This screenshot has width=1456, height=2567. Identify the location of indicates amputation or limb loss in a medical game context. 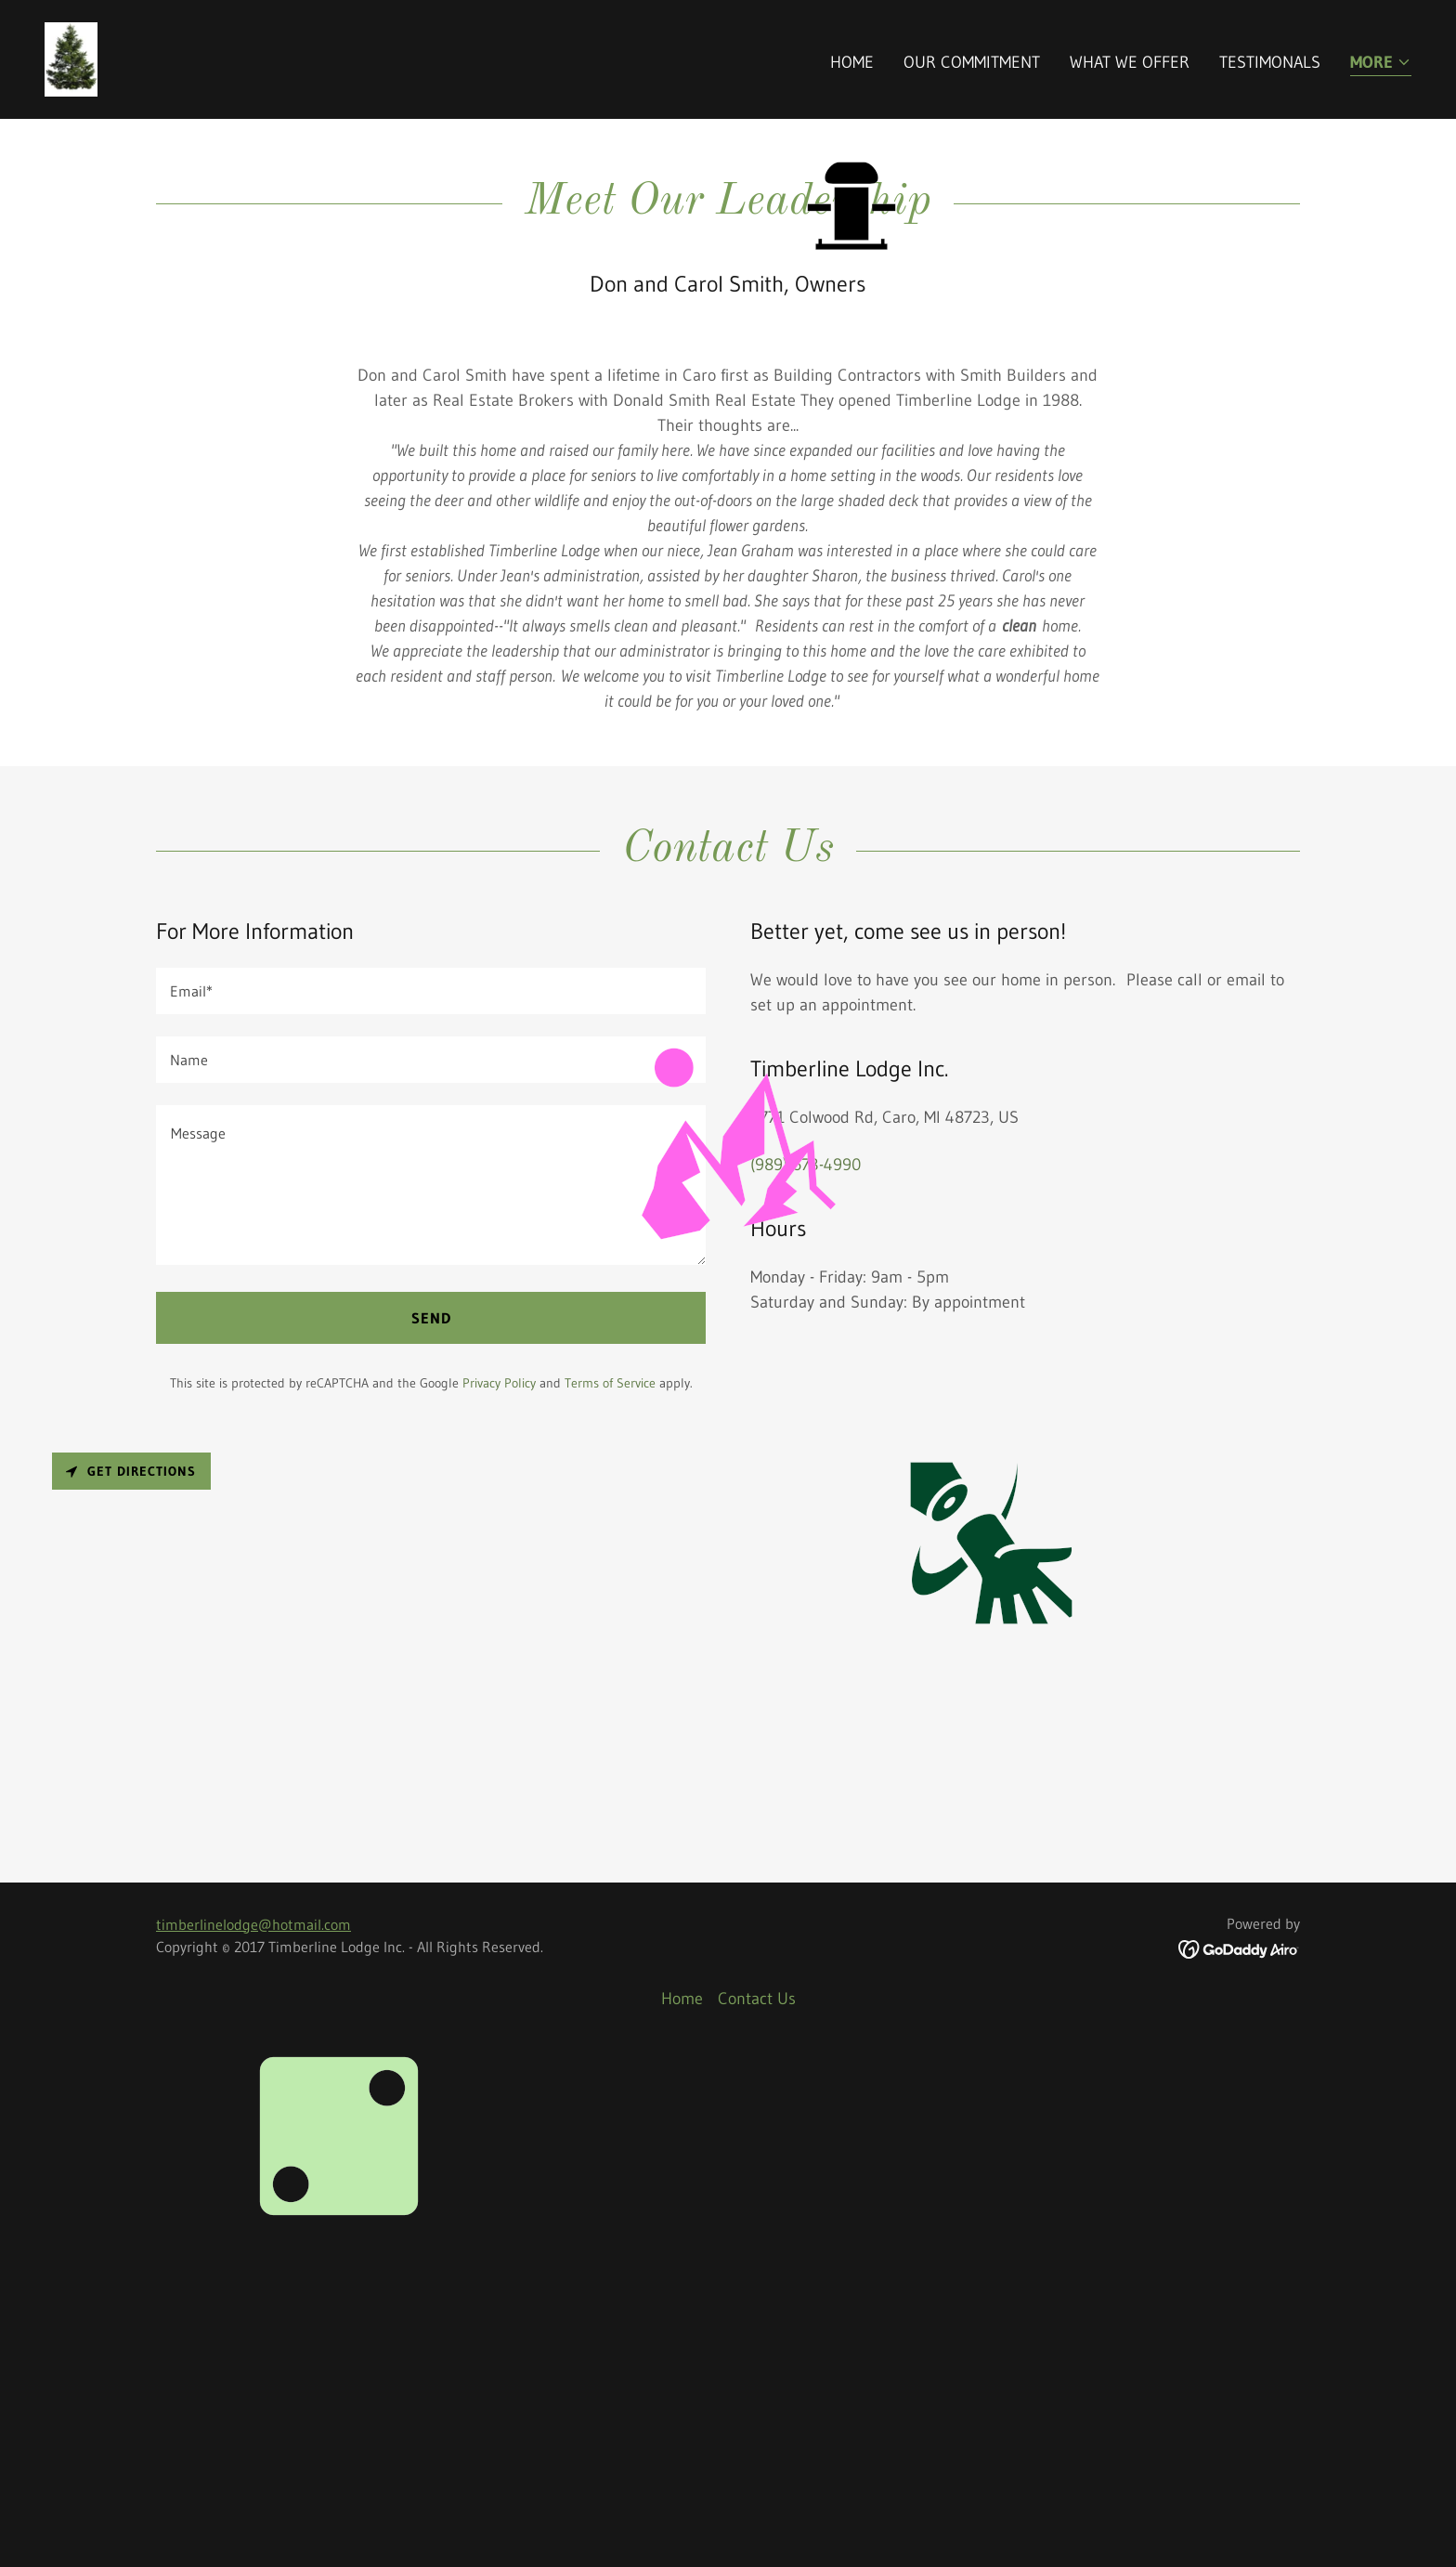
(991, 1543).